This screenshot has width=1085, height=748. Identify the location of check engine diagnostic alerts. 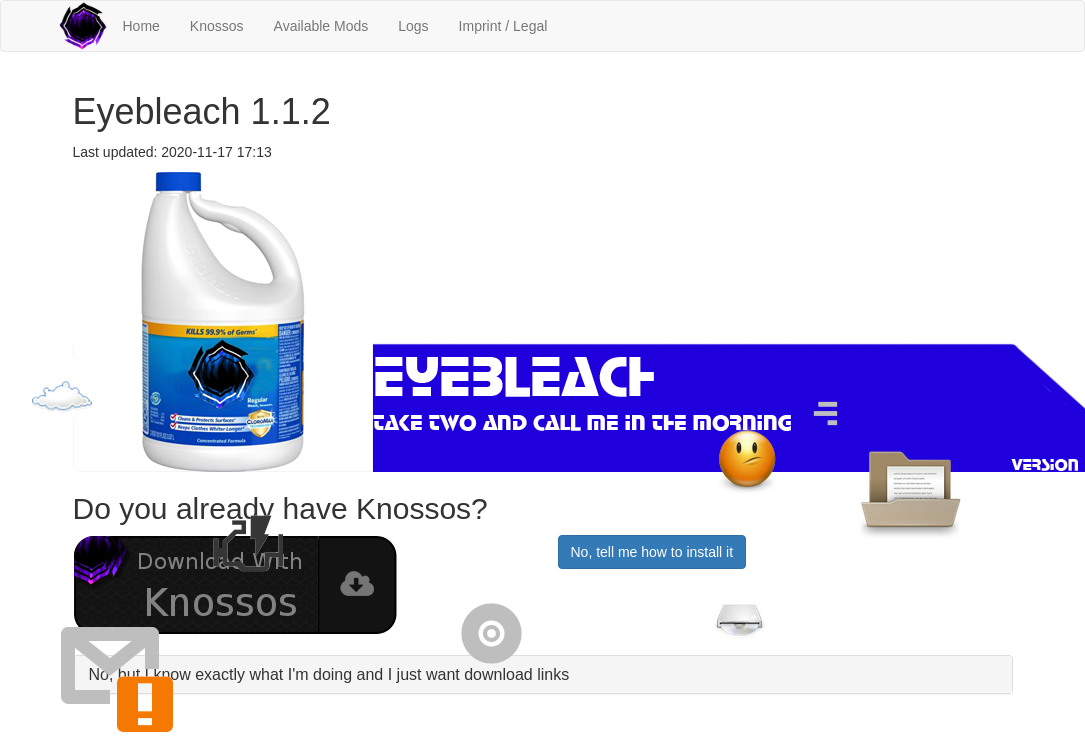
(246, 548).